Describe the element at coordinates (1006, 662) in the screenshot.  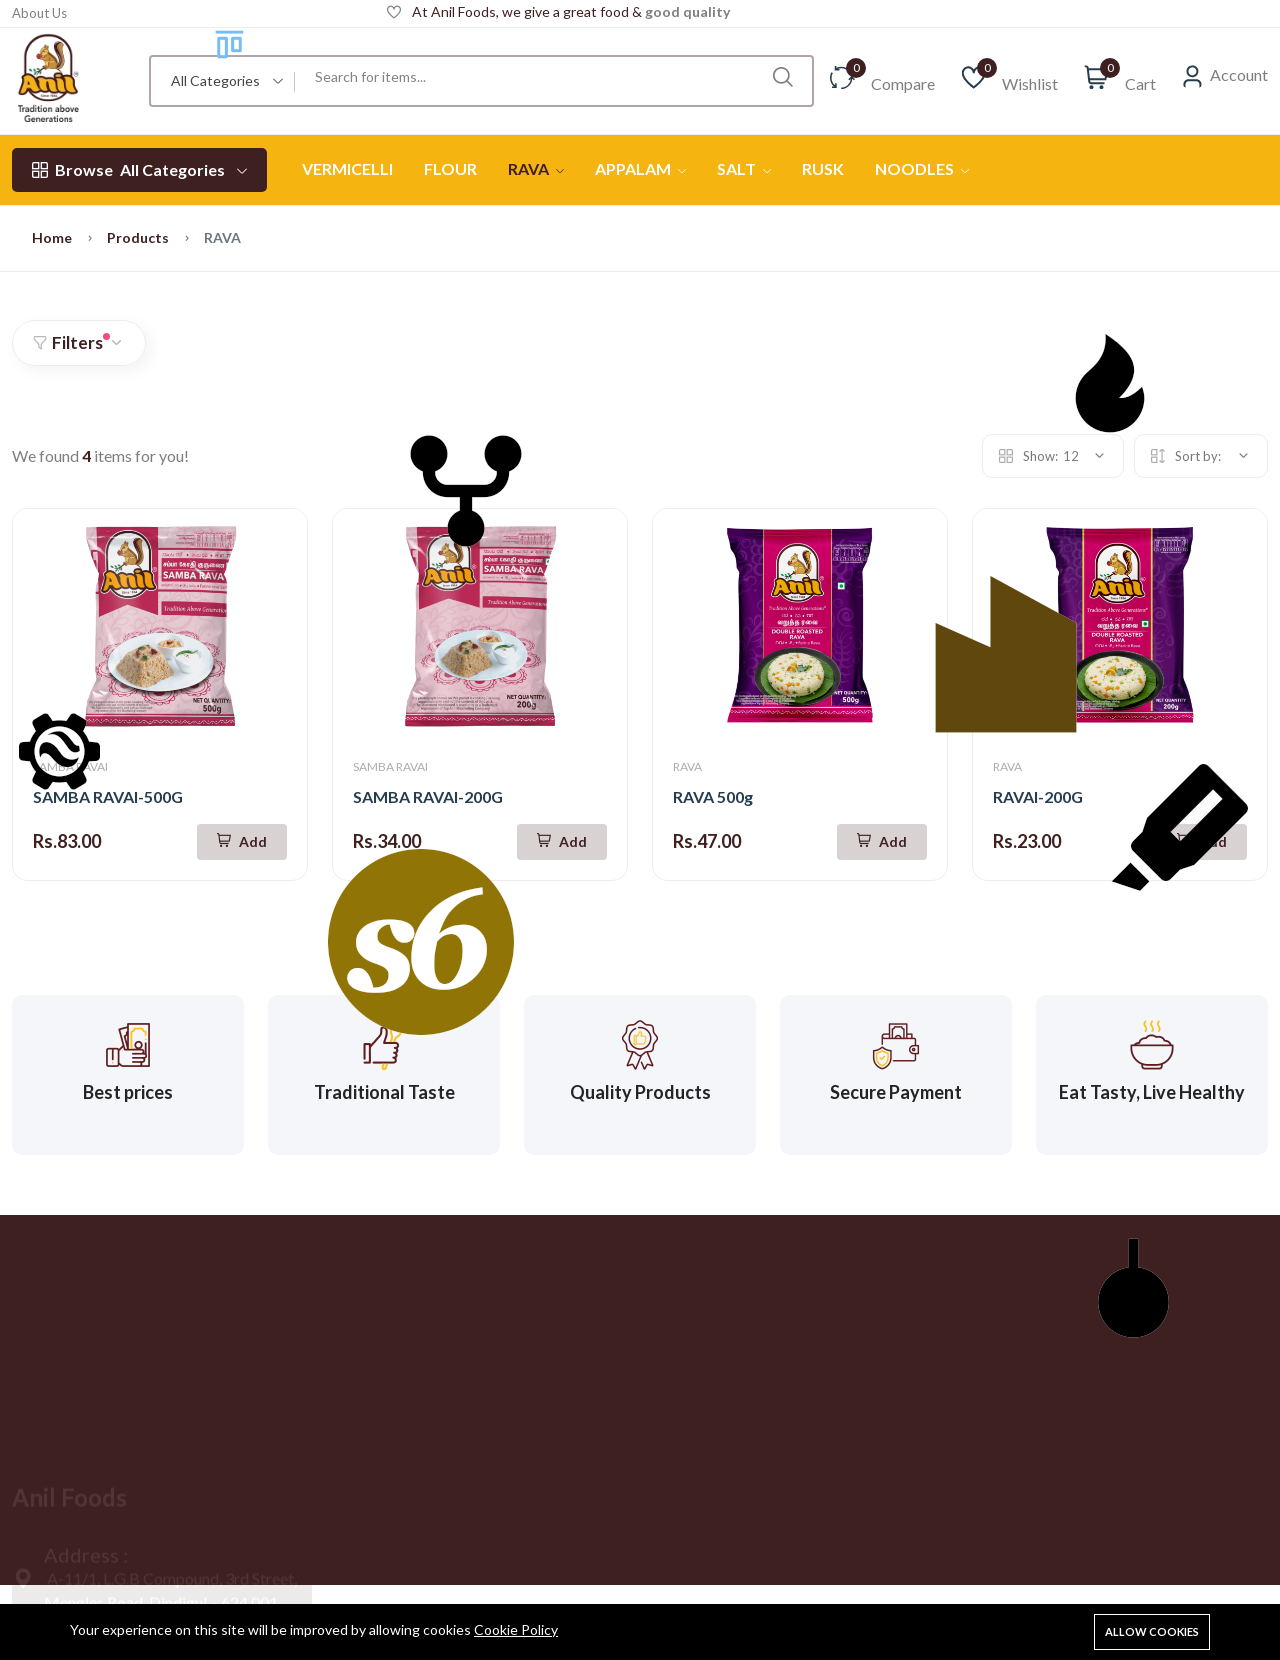
I see `view building or property details` at that location.